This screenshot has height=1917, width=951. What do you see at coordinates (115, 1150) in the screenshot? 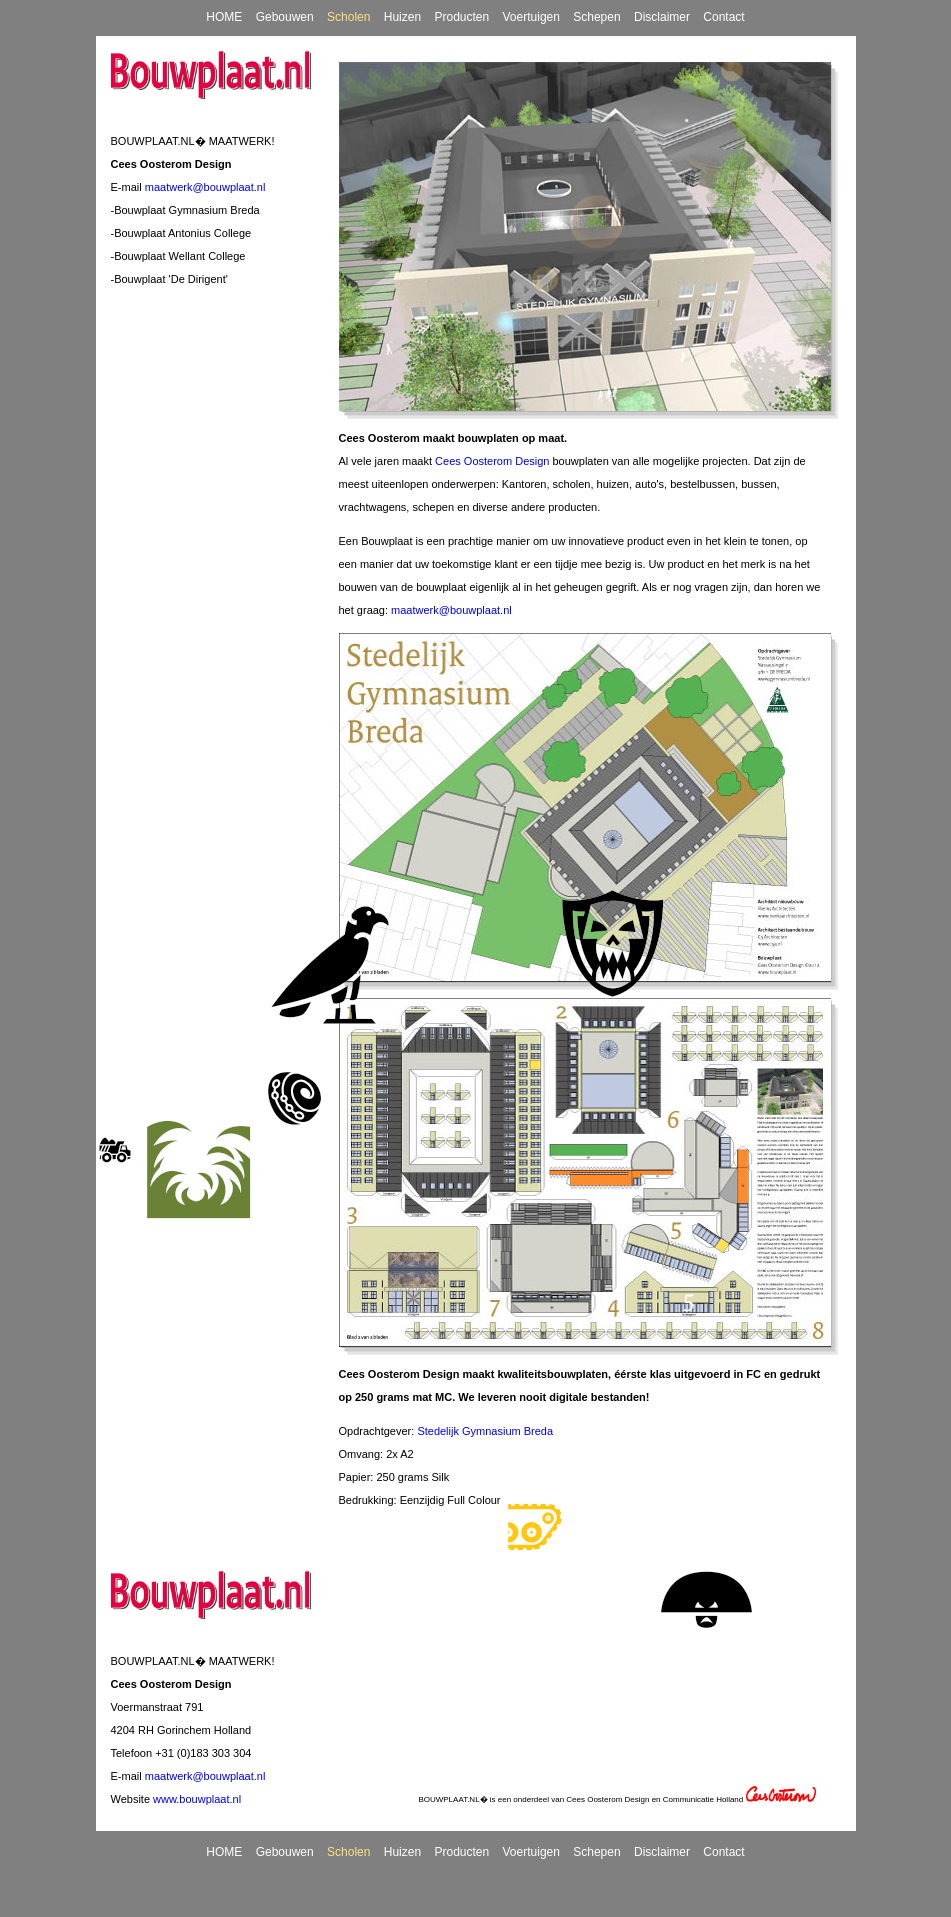
I see `mining truck or haul truck used in resource extraction games` at bounding box center [115, 1150].